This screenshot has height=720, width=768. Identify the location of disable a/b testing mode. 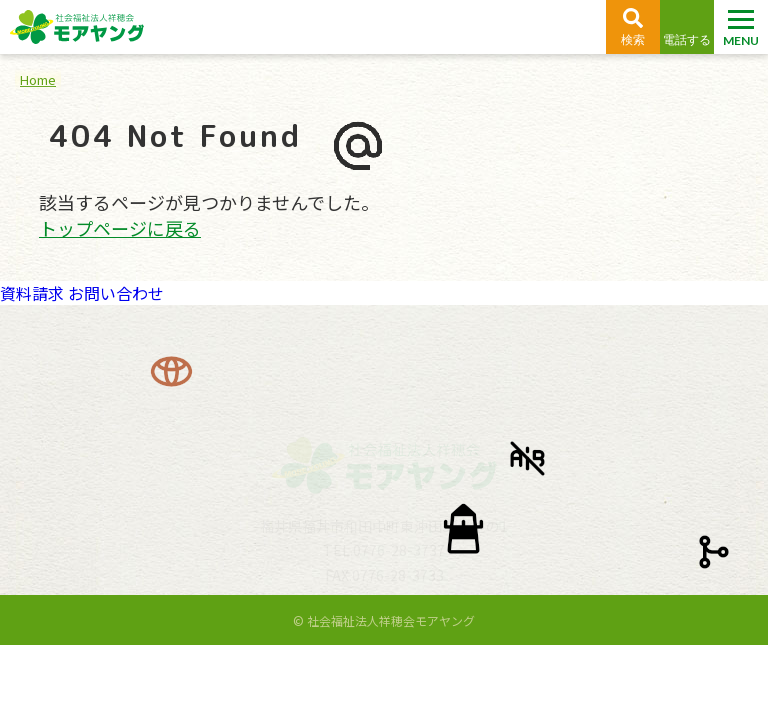
(527, 458).